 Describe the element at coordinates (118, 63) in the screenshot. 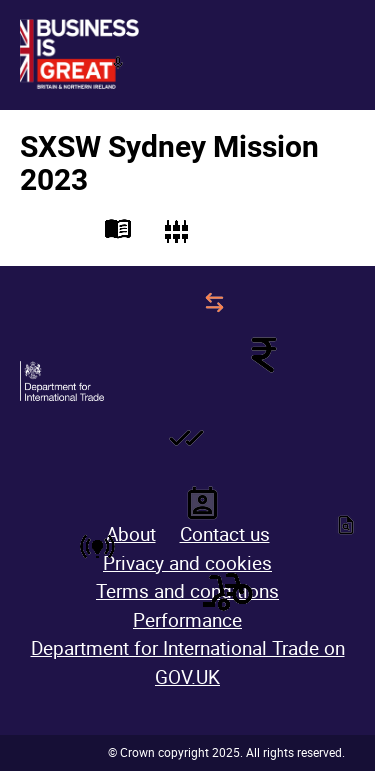

I see `tap to start voice recording` at that location.